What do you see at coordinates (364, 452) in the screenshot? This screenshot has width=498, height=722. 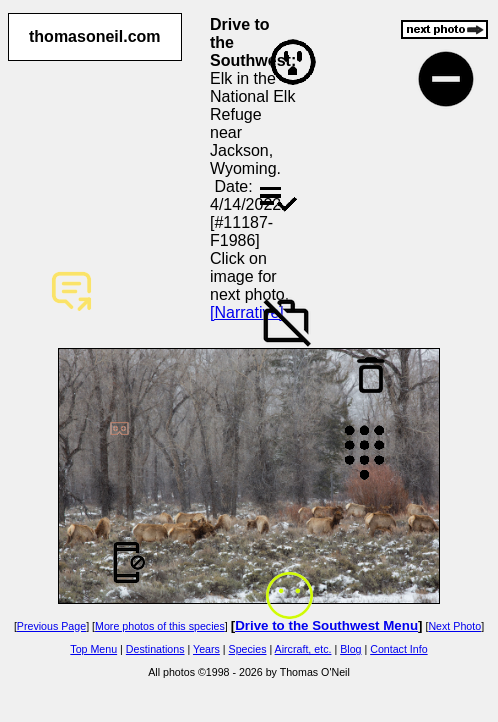 I see `open the phone dialpad` at bounding box center [364, 452].